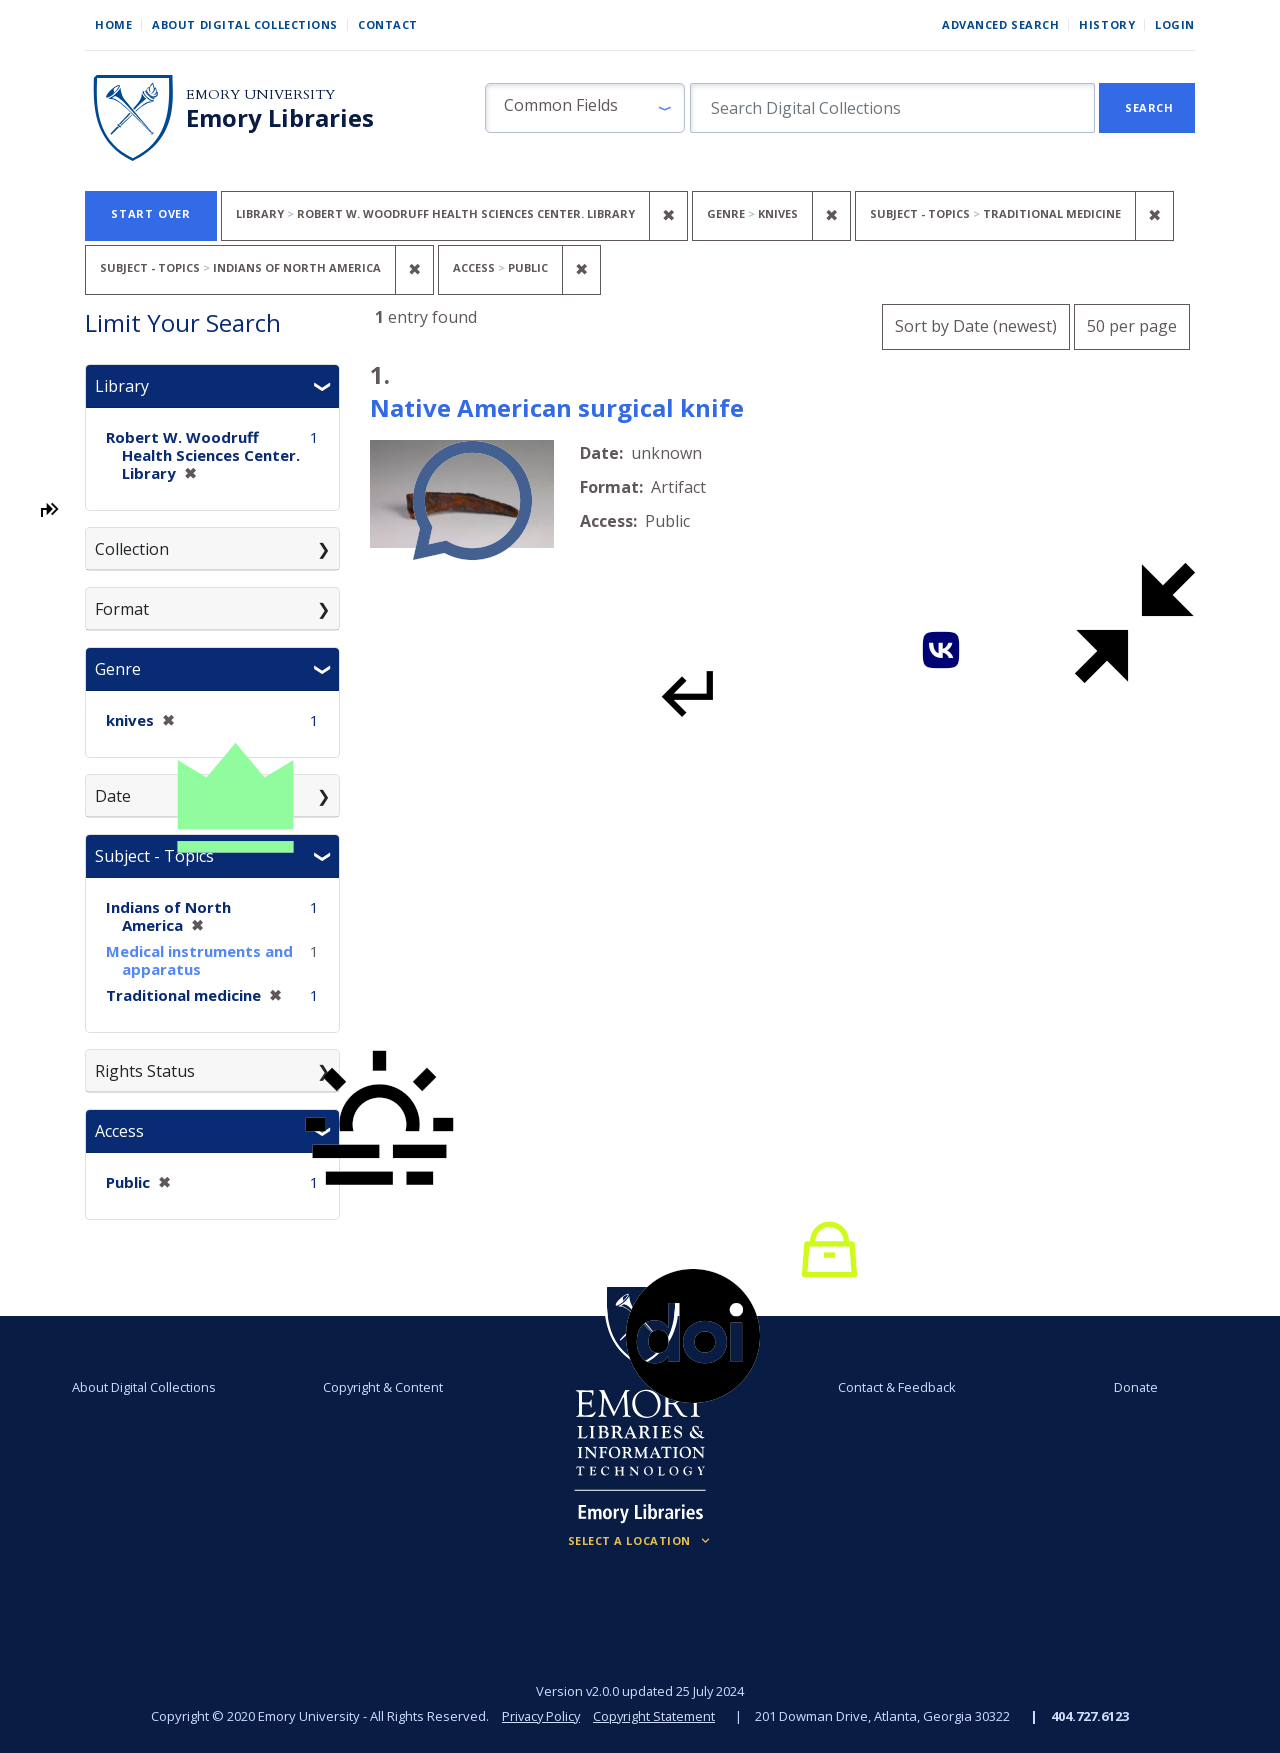 This screenshot has height=1753, width=1280. What do you see at coordinates (690, 693) in the screenshot?
I see `return or go back to previous step` at bounding box center [690, 693].